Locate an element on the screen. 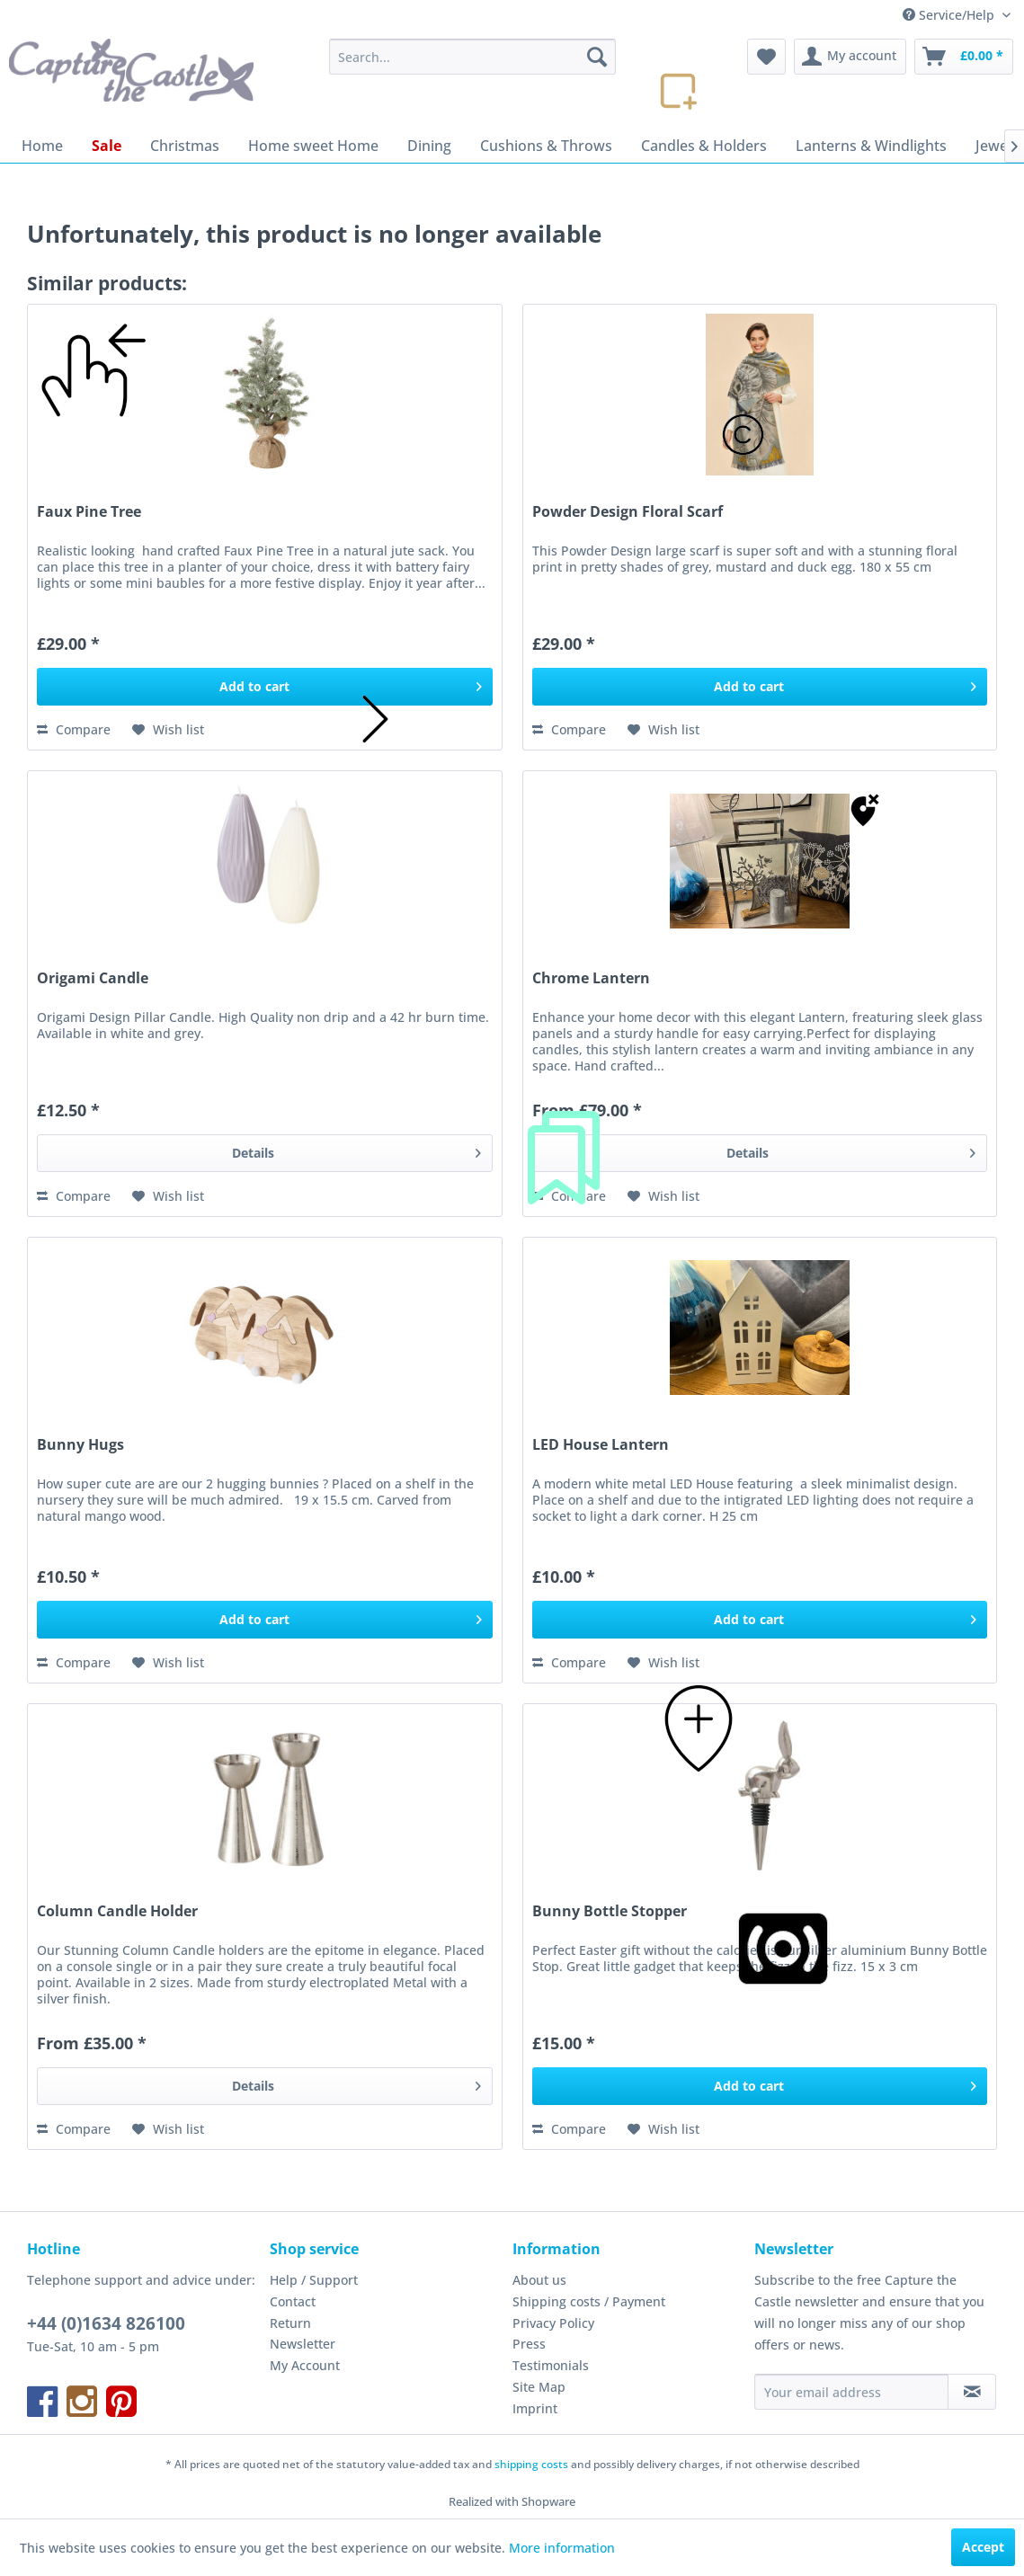 The image size is (1024, 2576). enable surround sound audio output is located at coordinates (783, 1949).